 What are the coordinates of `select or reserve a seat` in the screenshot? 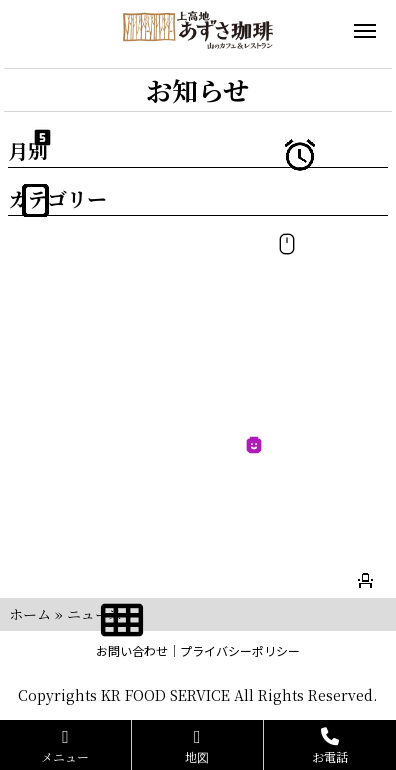 It's located at (365, 580).